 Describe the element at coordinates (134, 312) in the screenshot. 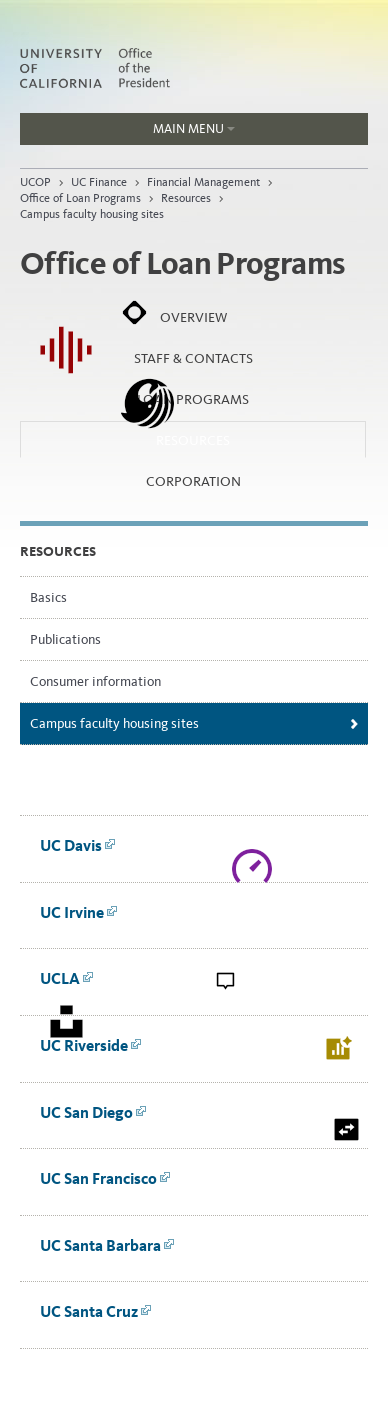

I see `cloudsmith logo` at that location.